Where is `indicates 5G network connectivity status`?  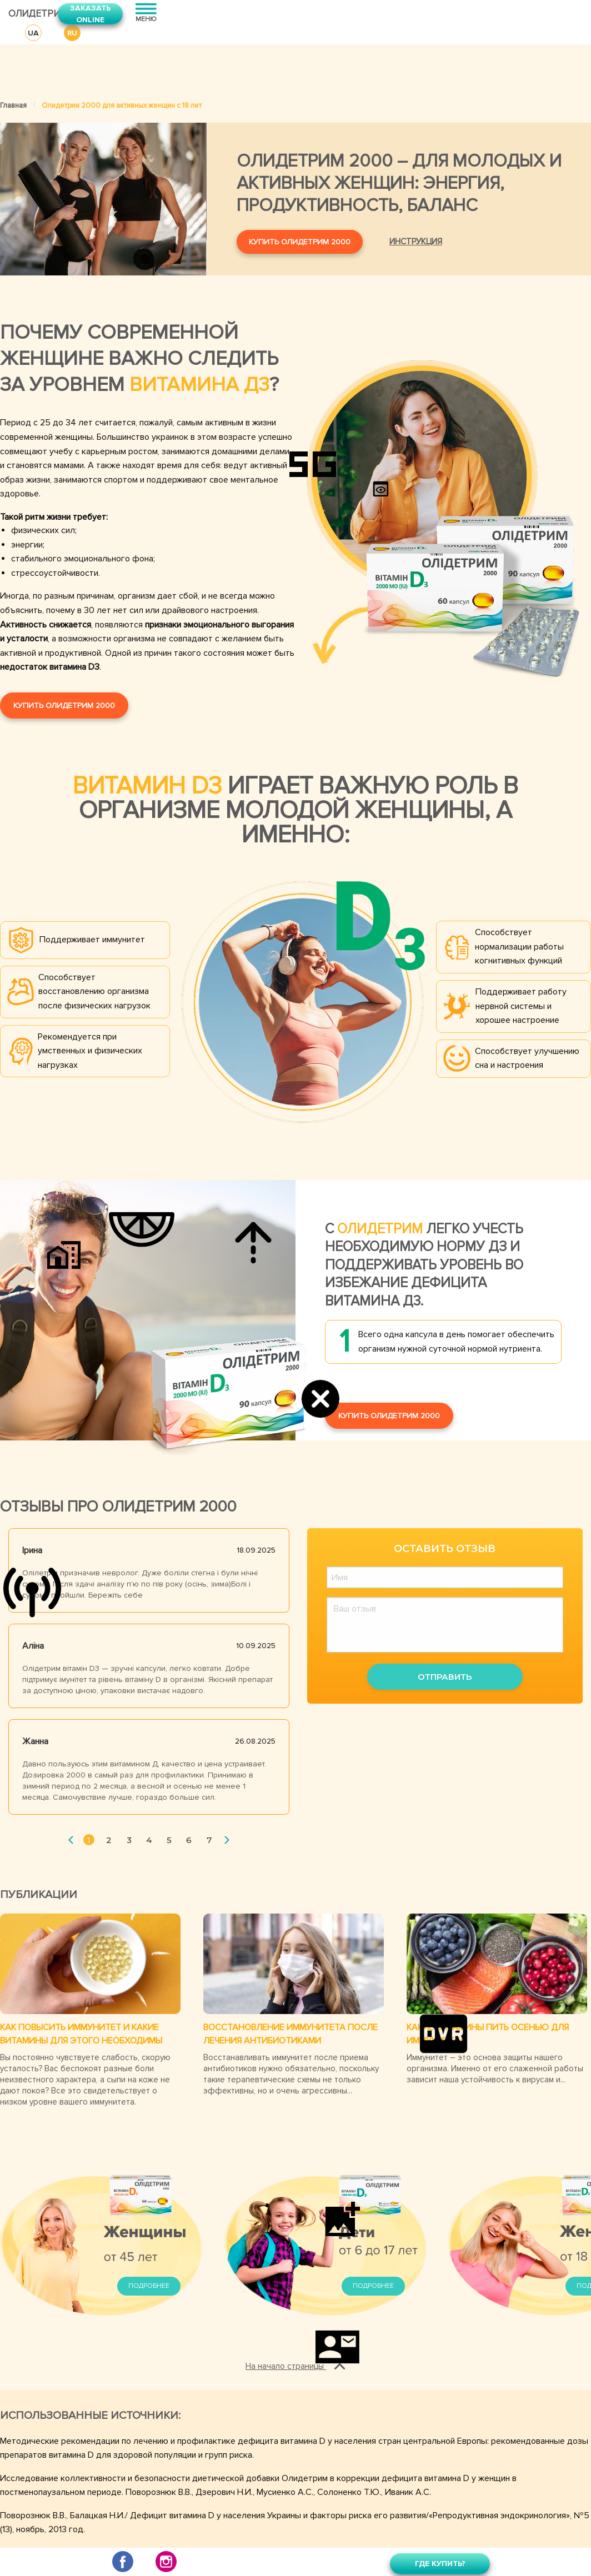 indicates 5G network connectivity status is located at coordinates (313, 464).